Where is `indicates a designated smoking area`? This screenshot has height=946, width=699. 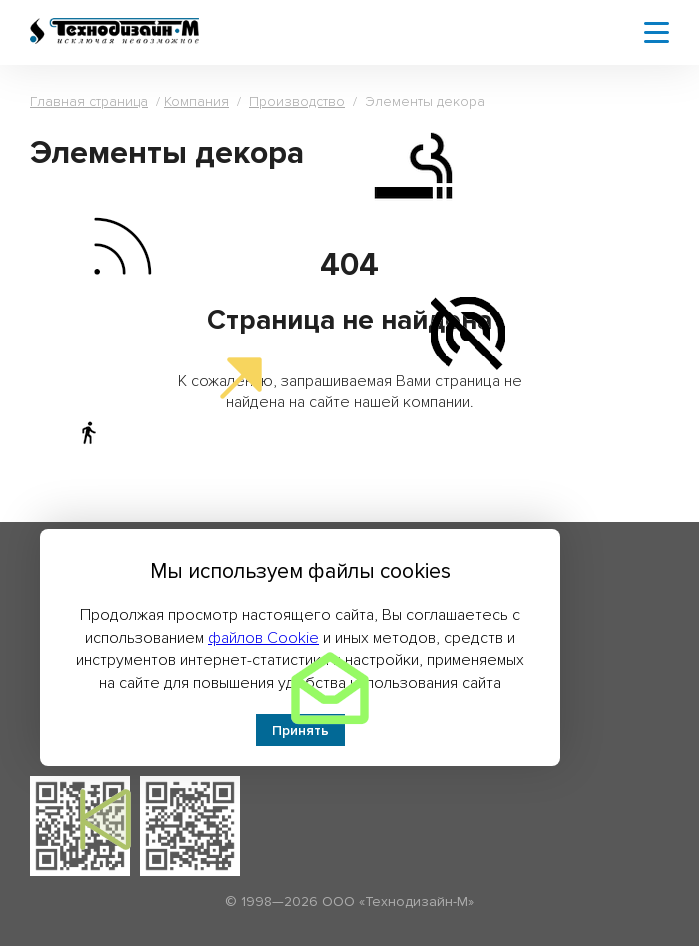
indicates a designated smoking area is located at coordinates (413, 171).